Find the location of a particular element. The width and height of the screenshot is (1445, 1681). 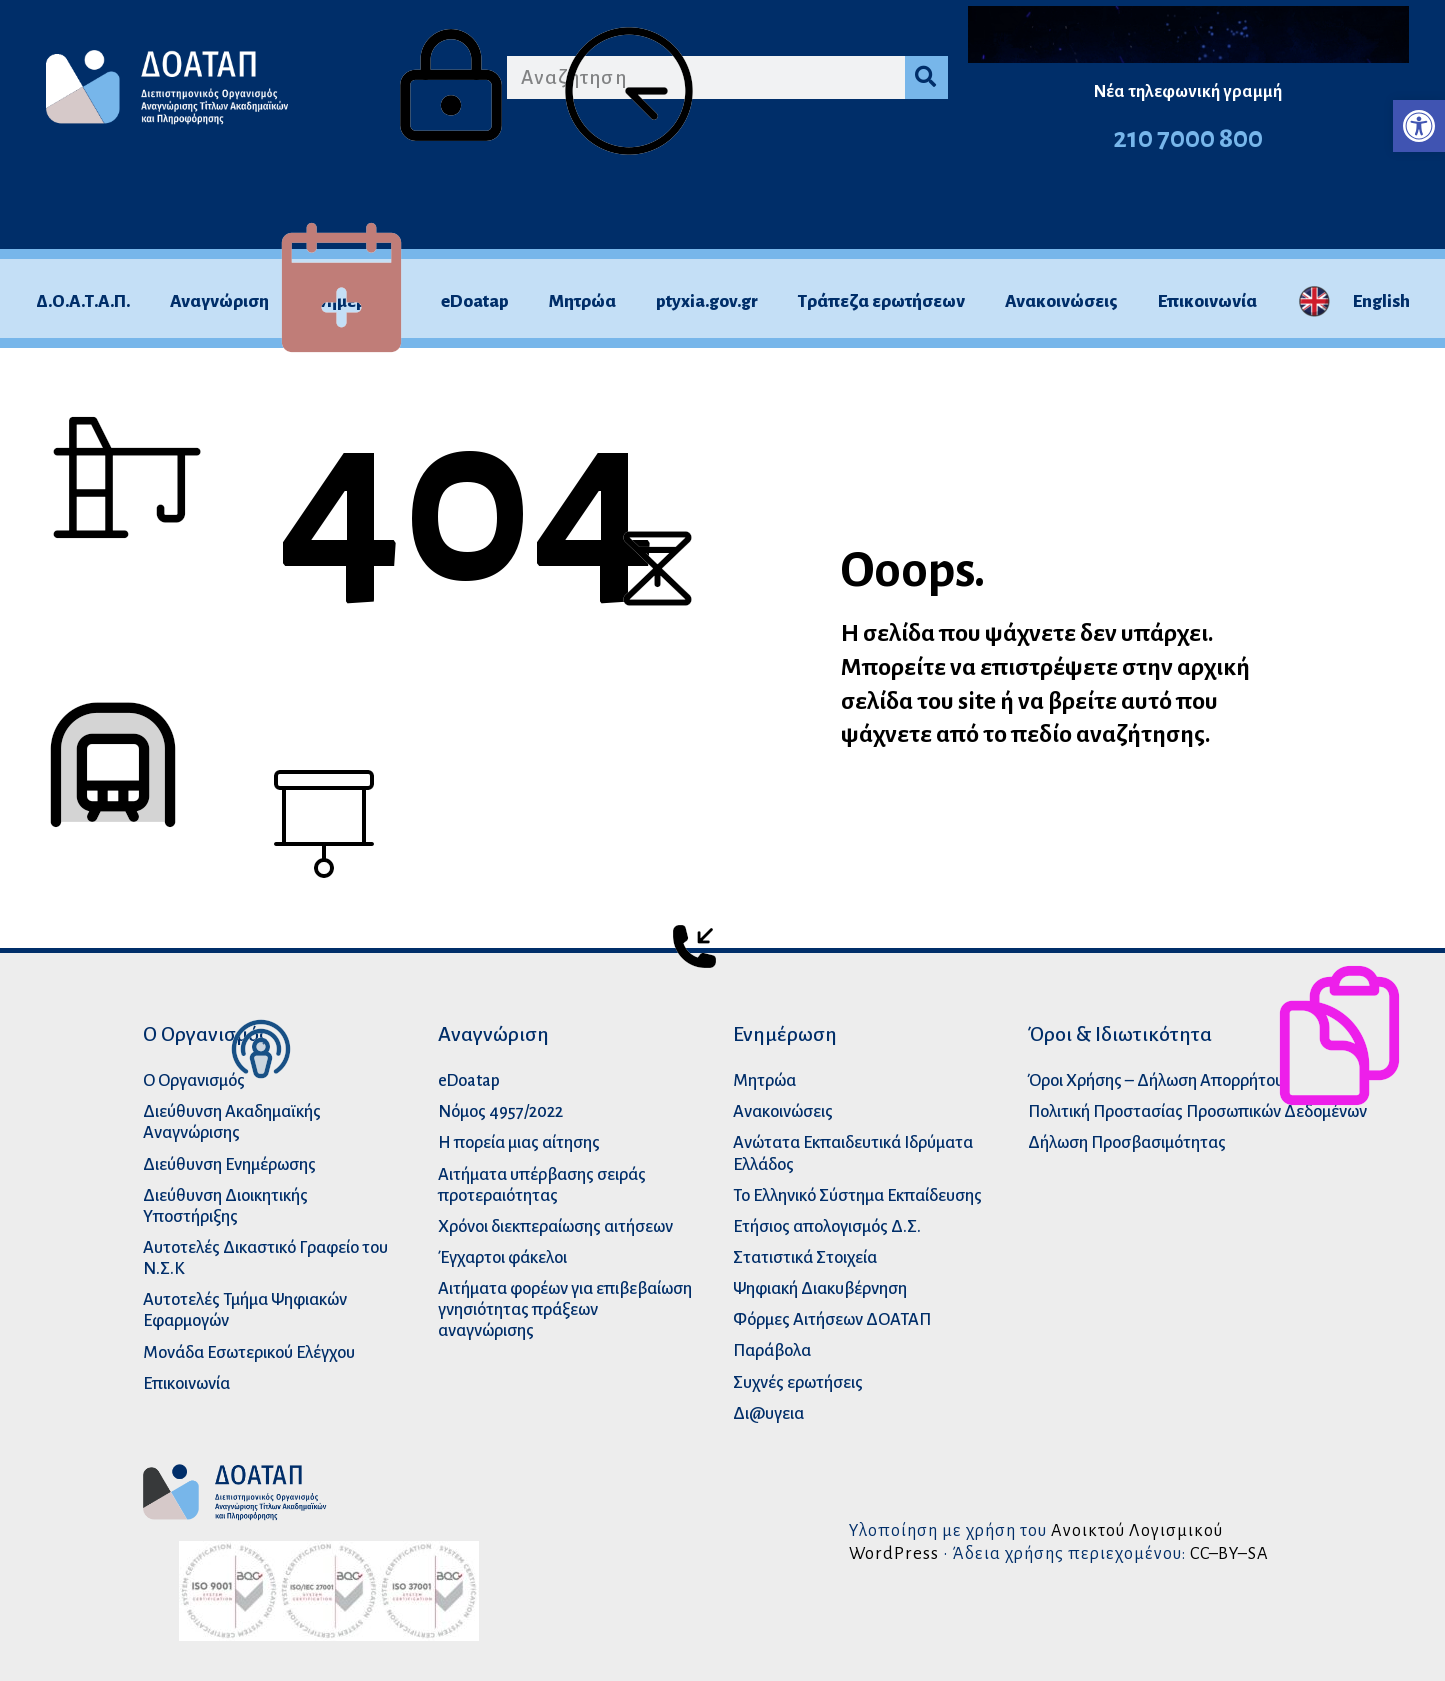

indicates a locked or secured item is located at coordinates (451, 85).